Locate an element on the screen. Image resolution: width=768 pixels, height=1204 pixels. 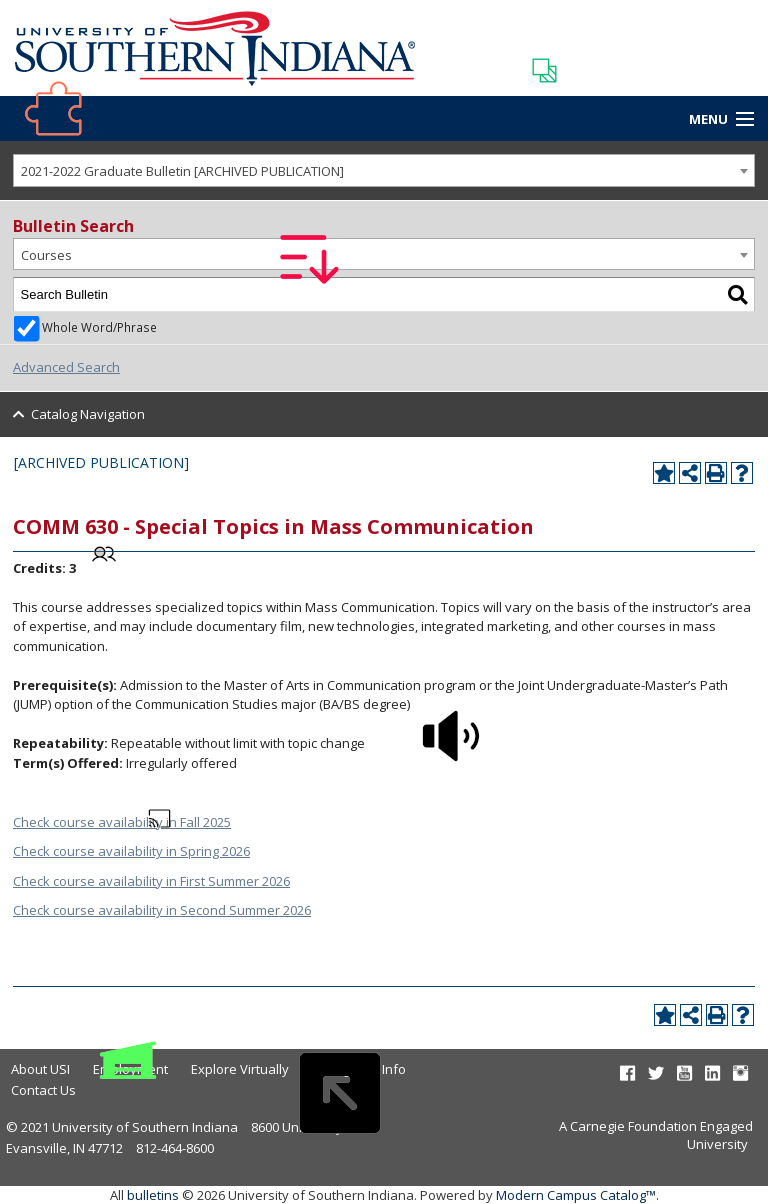
sort items in ascending order is located at coordinates (307, 257).